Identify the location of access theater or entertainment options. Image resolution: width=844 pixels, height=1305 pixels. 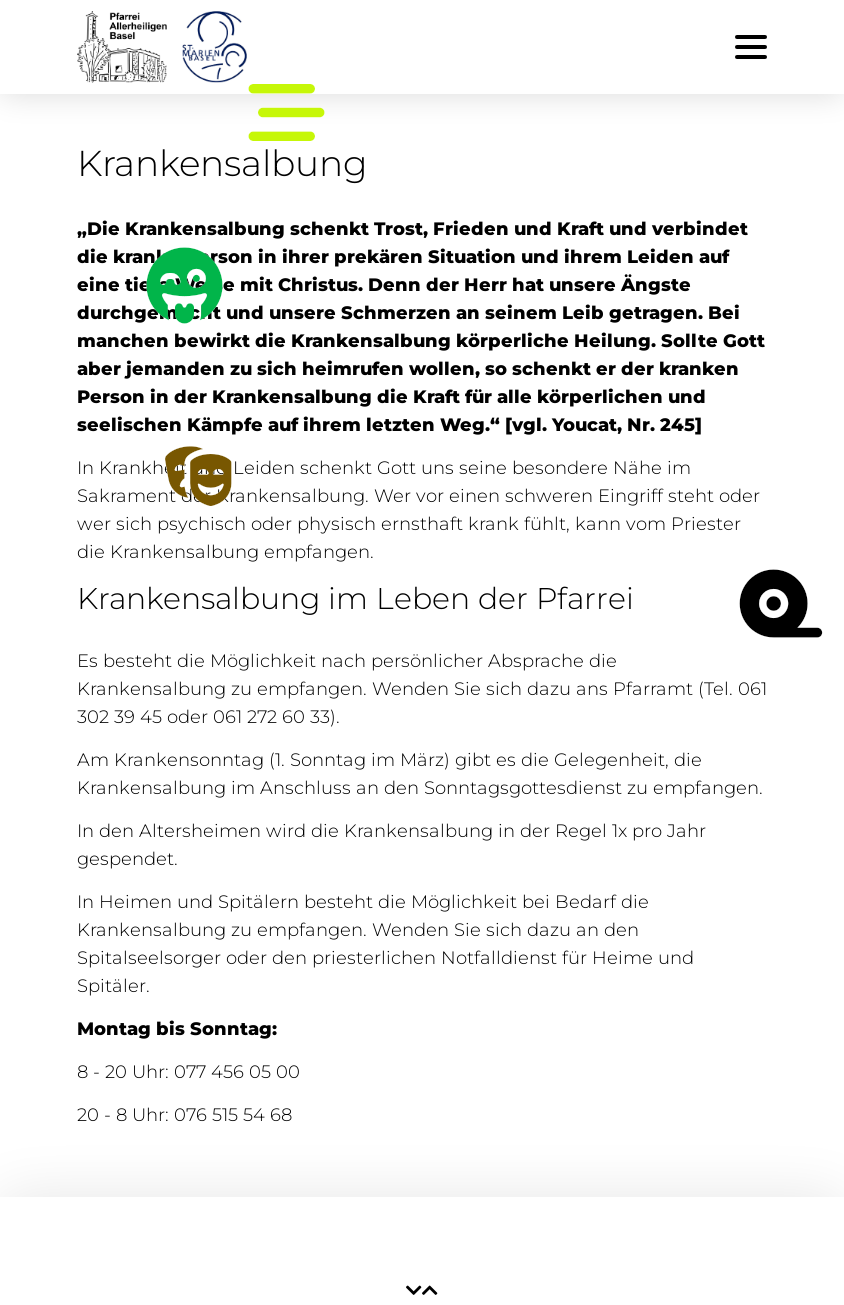
(199, 476).